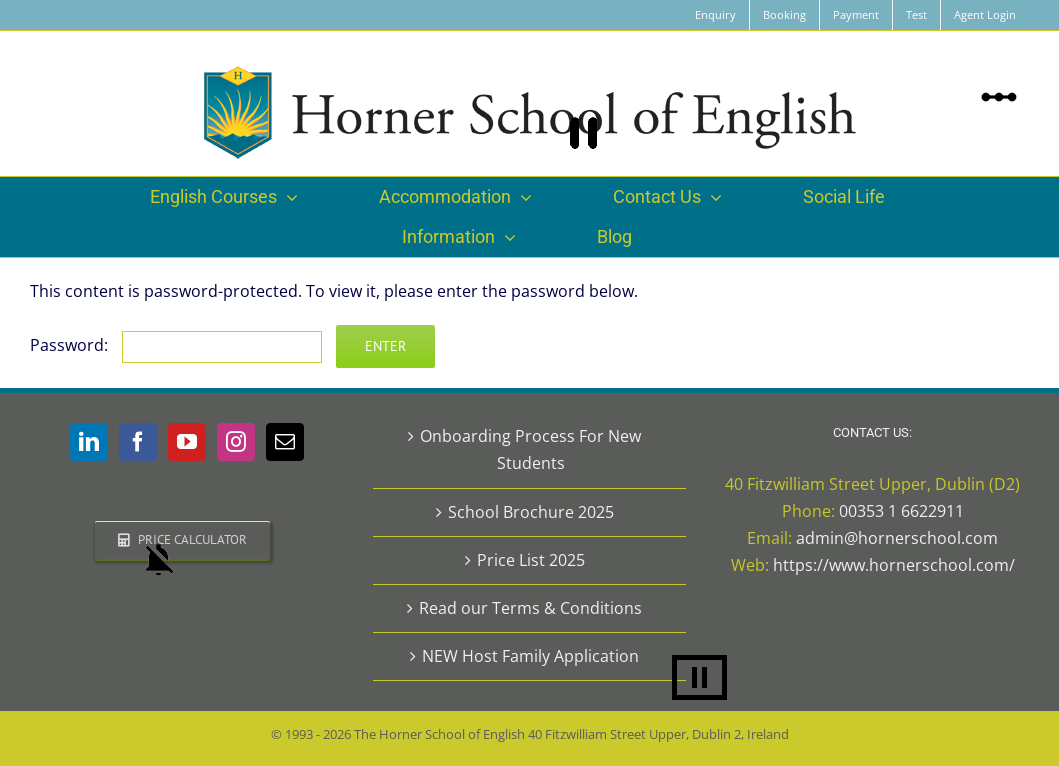 This screenshot has width=1059, height=766. Describe the element at coordinates (699, 677) in the screenshot. I see `pause a presentation or slideshow` at that location.